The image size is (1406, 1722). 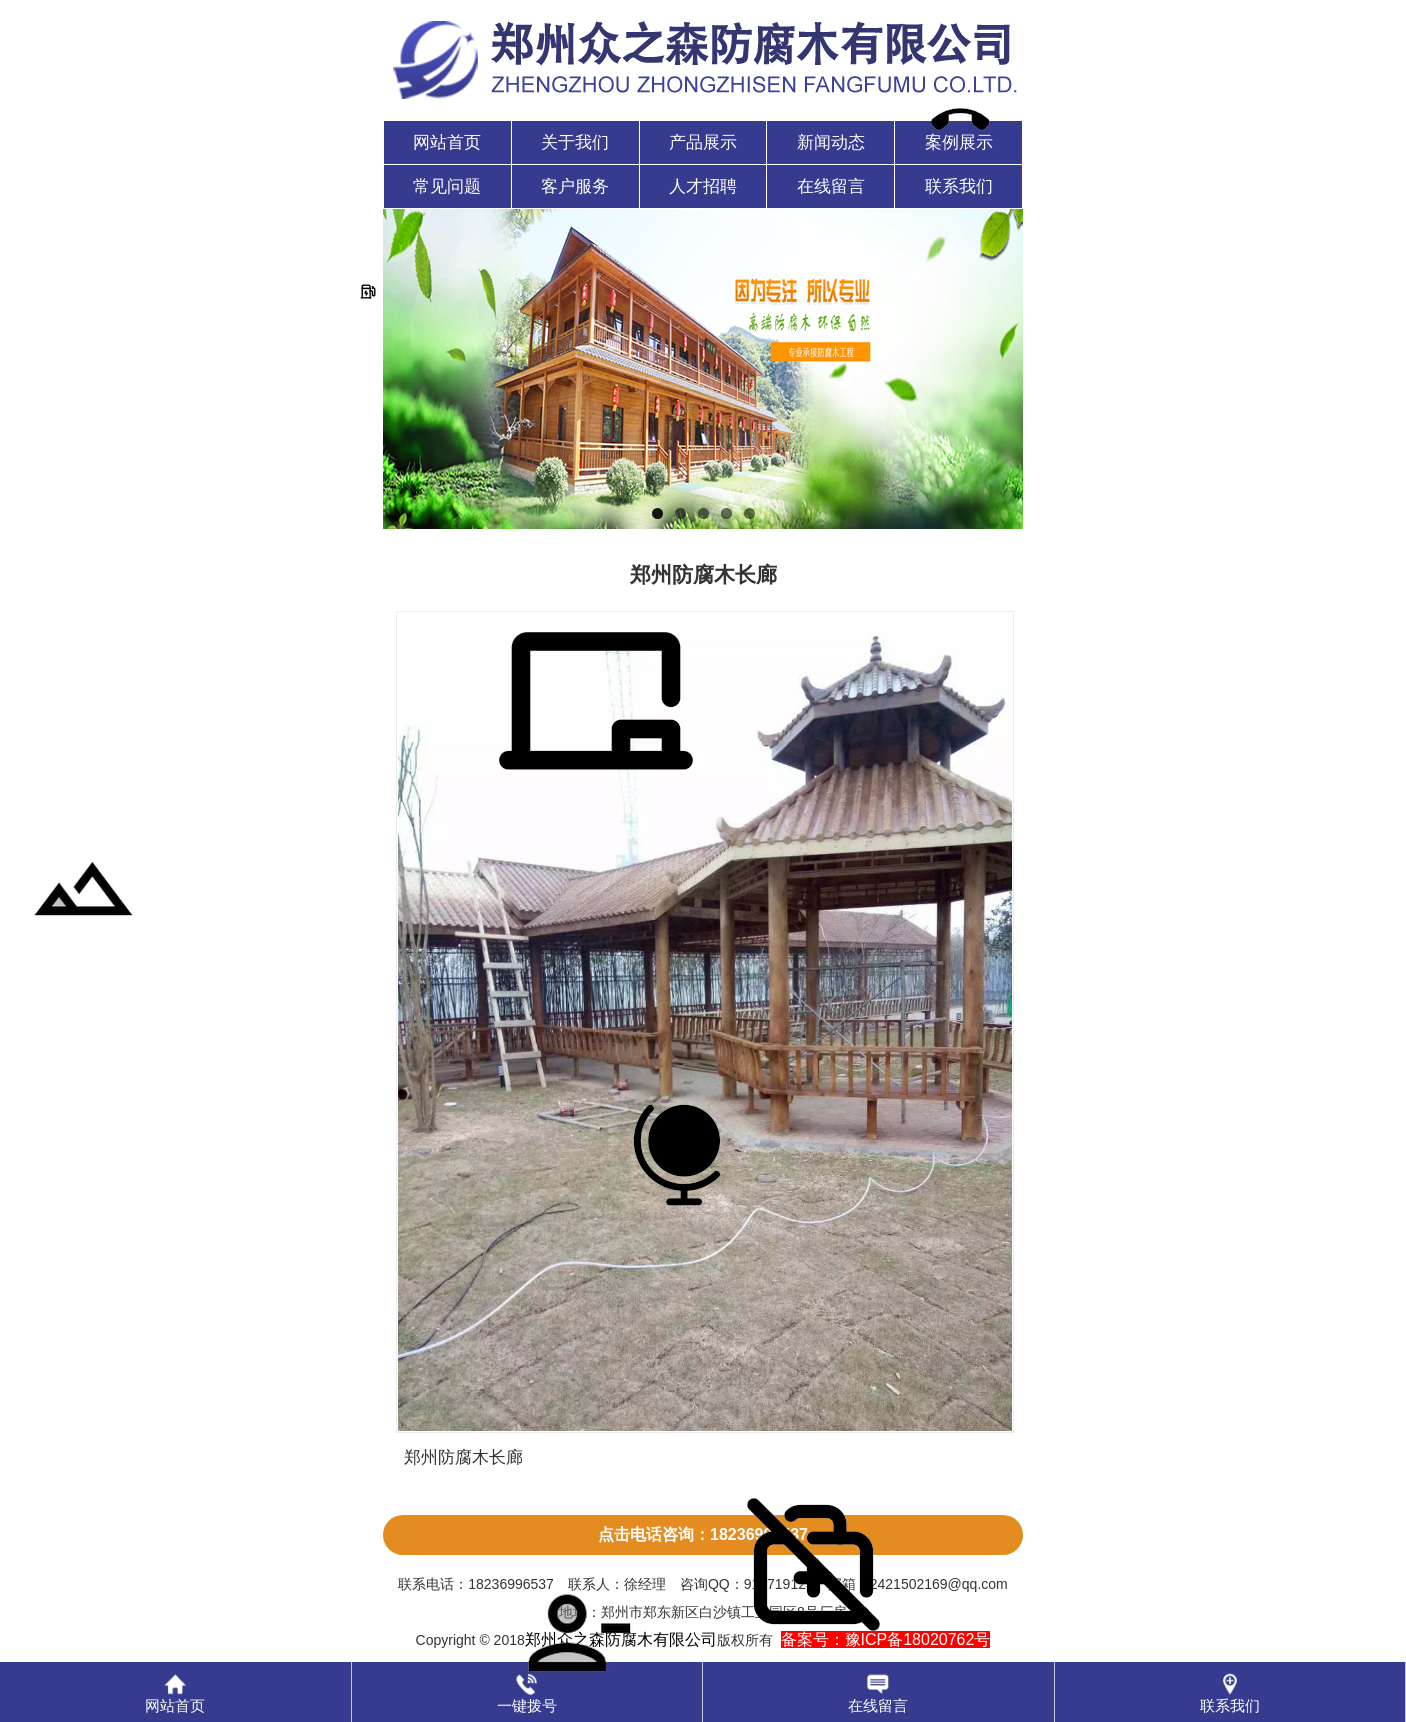 I want to click on access global or international settings, so click(x=680, y=1151).